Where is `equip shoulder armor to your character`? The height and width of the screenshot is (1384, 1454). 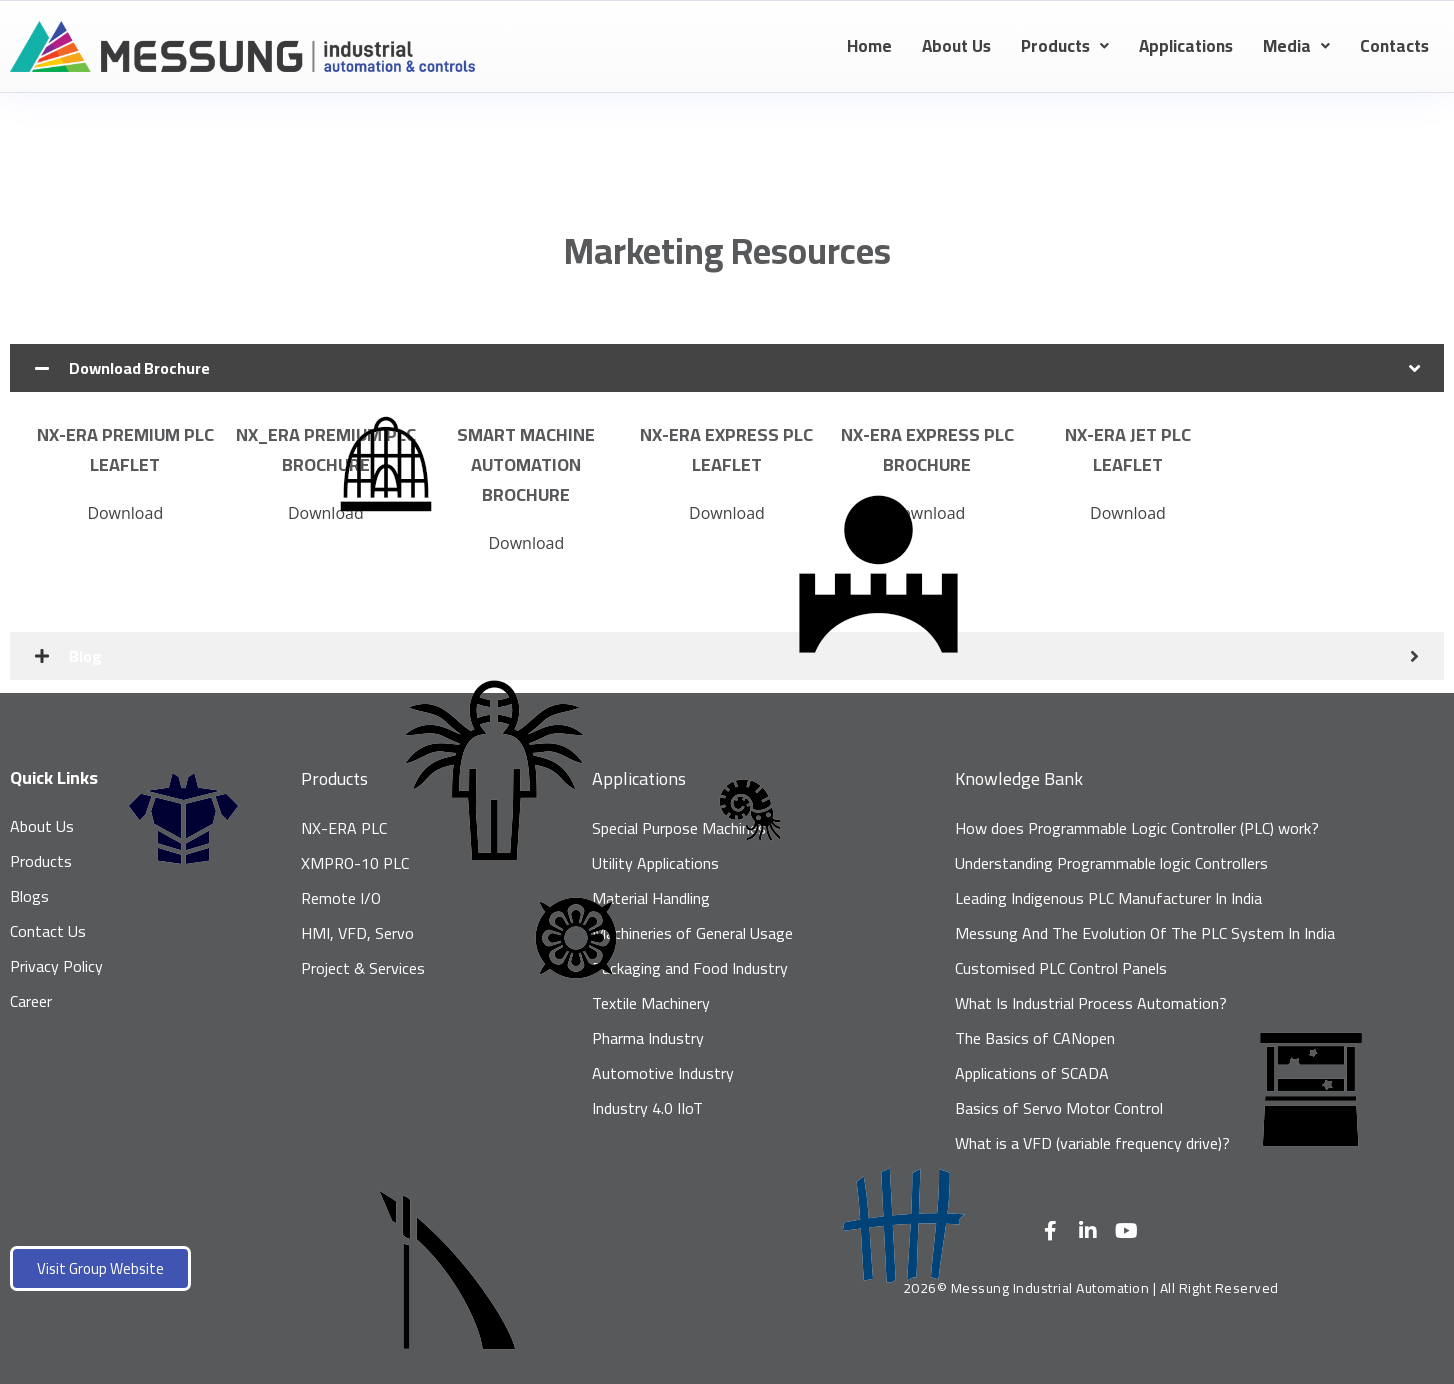 equip shoulder armor to your character is located at coordinates (183, 818).